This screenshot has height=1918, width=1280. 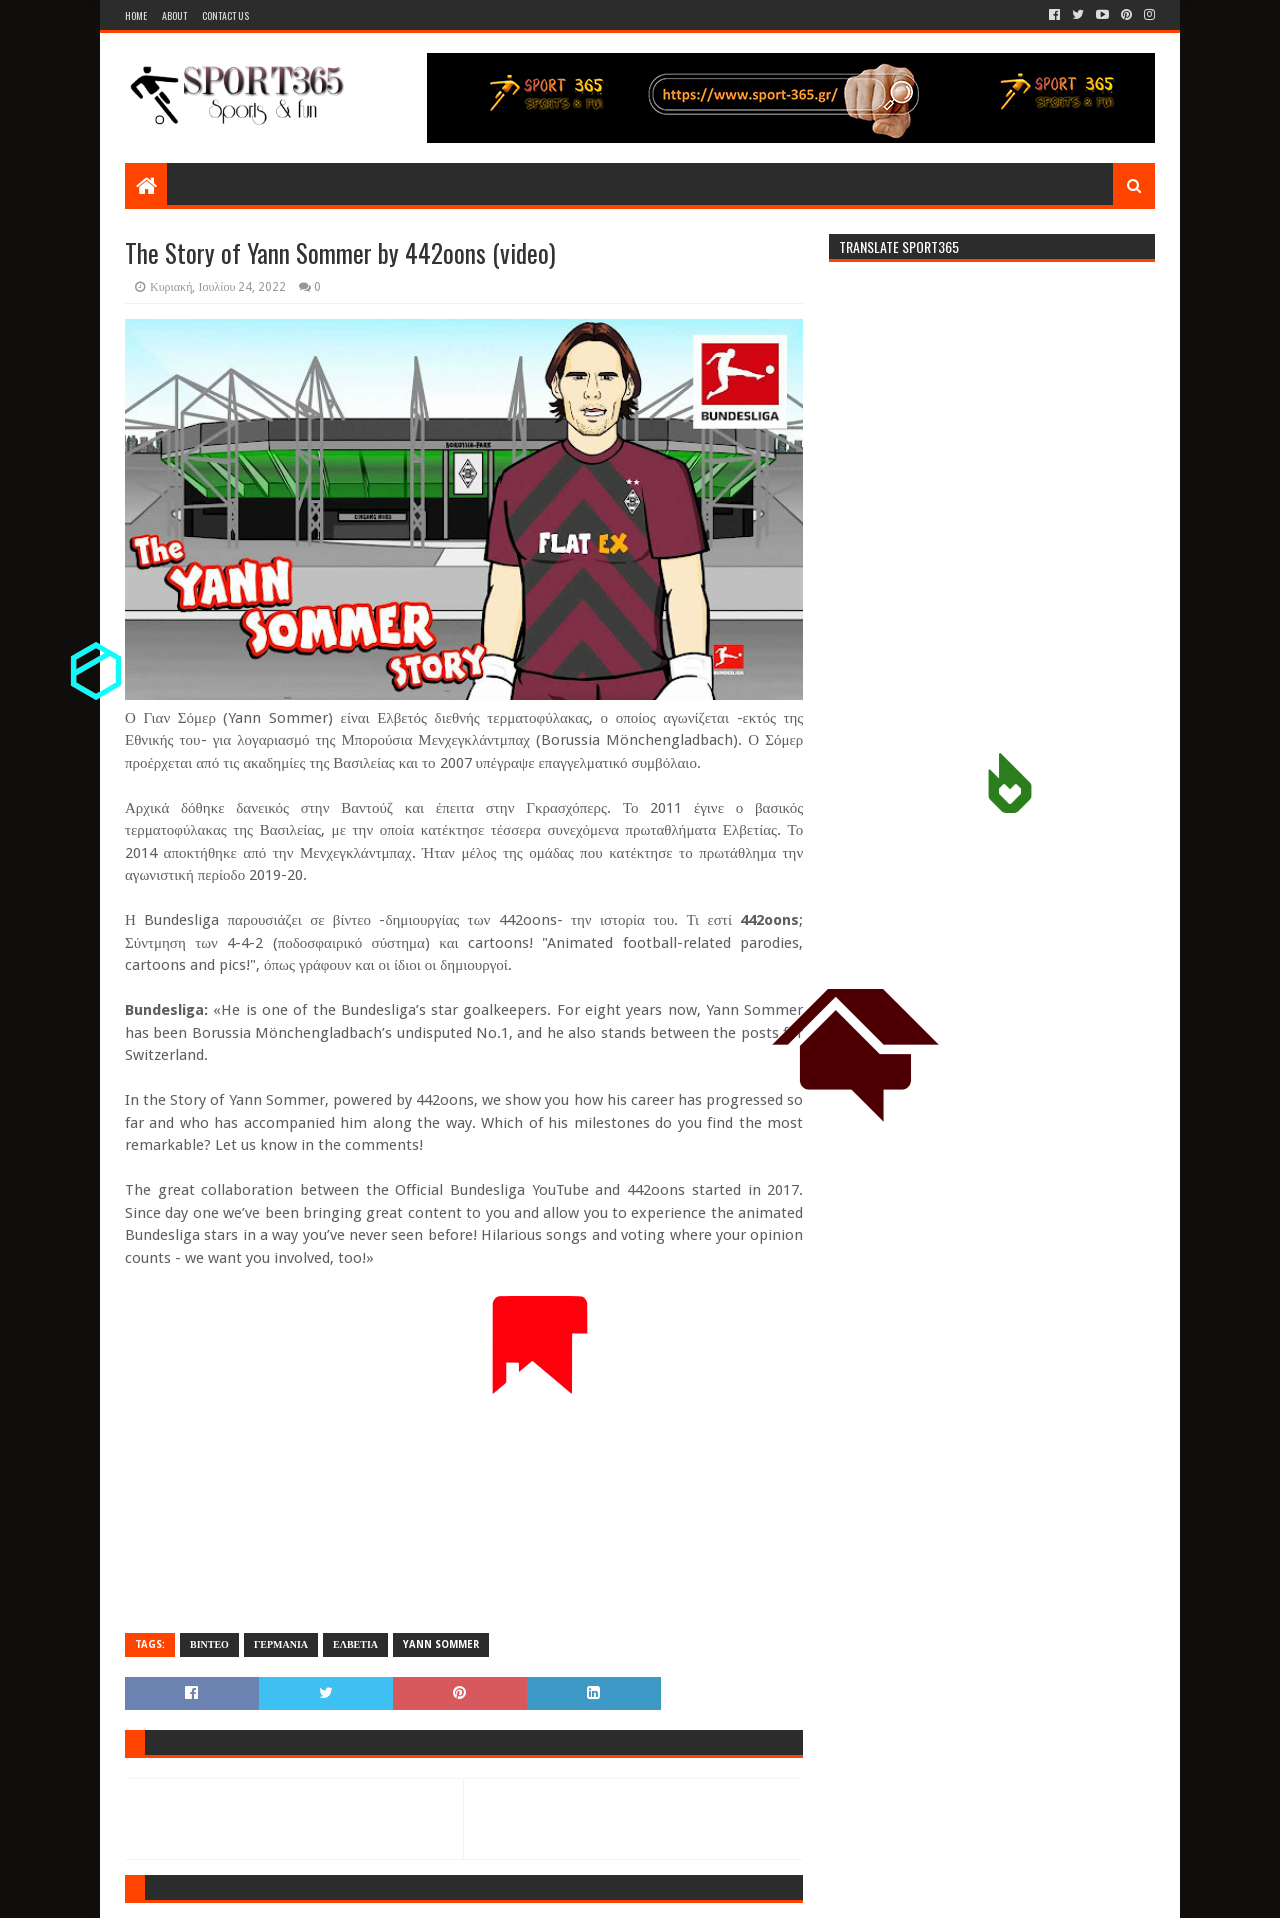 I want to click on open the HomeAdvisor app, so click(x=855, y=1055).